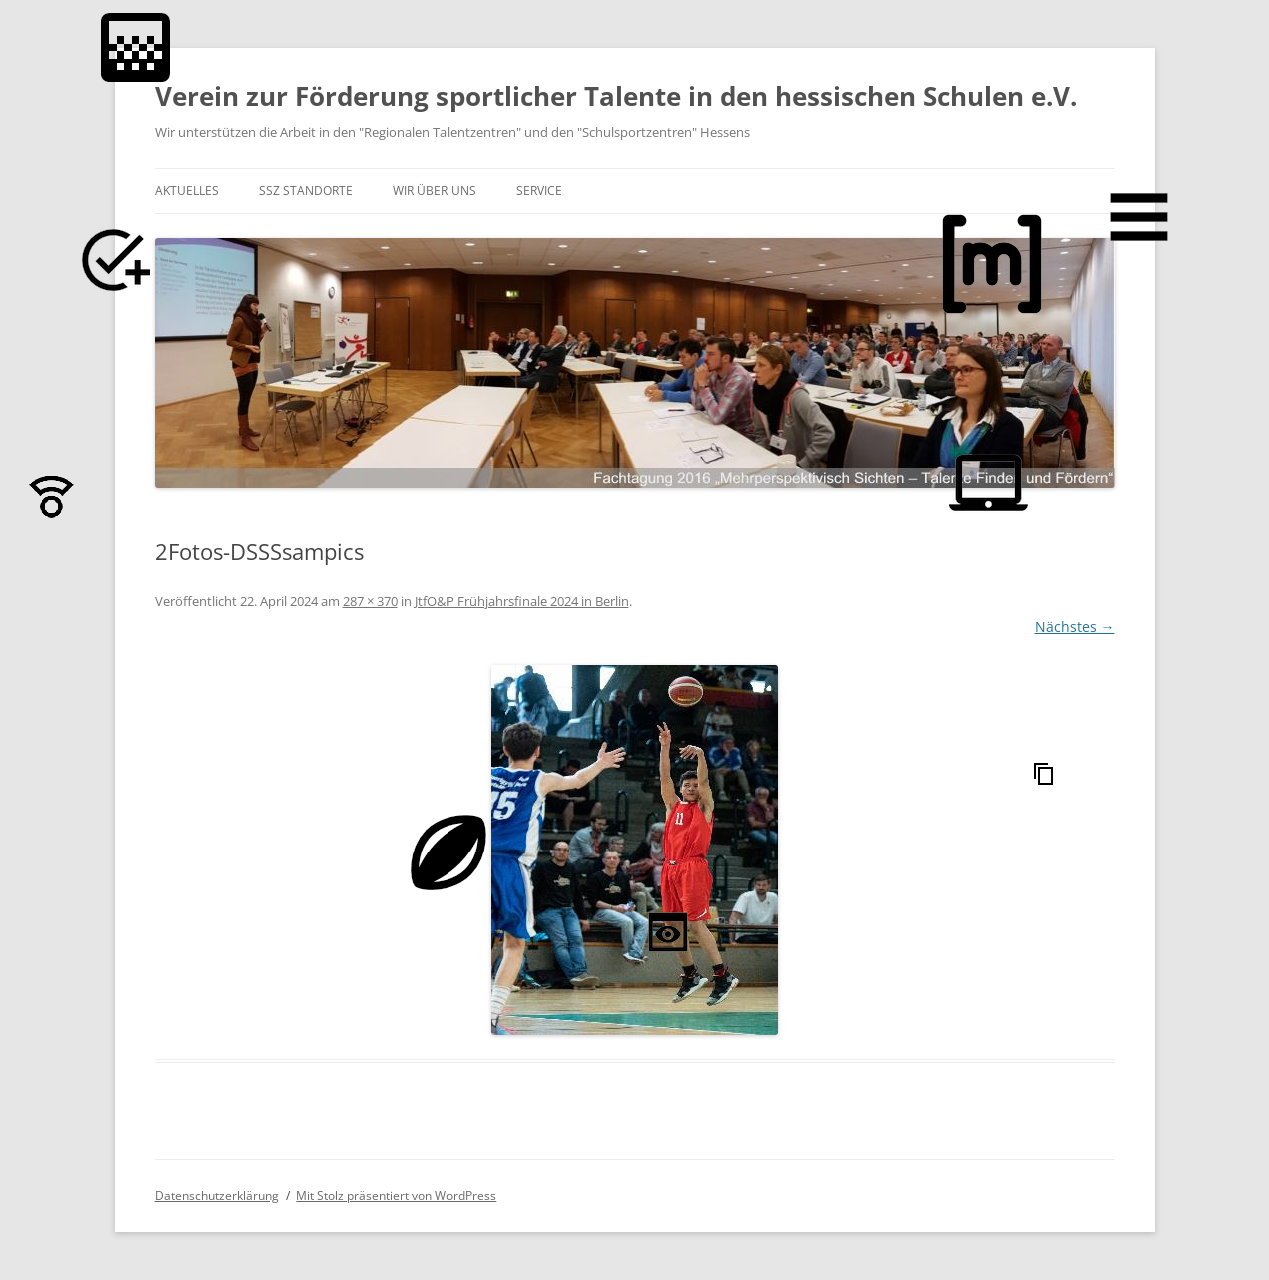 This screenshot has height=1280, width=1269. What do you see at coordinates (135, 47) in the screenshot?
I see `apply a gradient effect to an image` at bounding box center [135, 47].